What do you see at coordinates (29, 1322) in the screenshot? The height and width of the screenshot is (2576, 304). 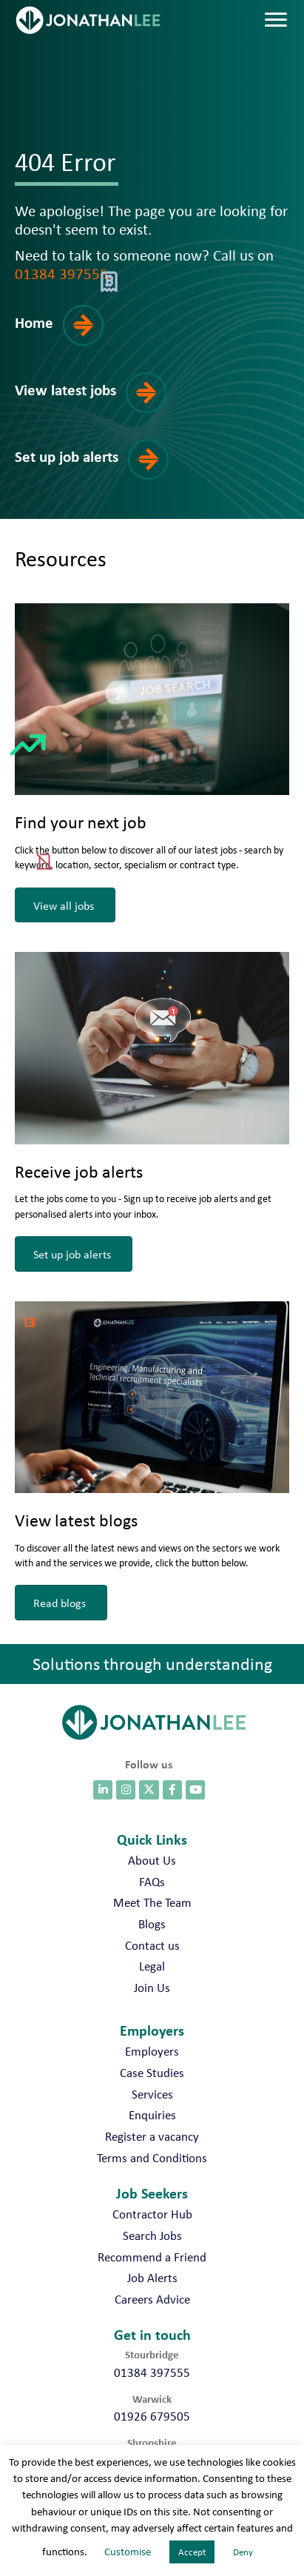 I see `indicates 13 unread notifications or items` at bounding box center [29, 1322].